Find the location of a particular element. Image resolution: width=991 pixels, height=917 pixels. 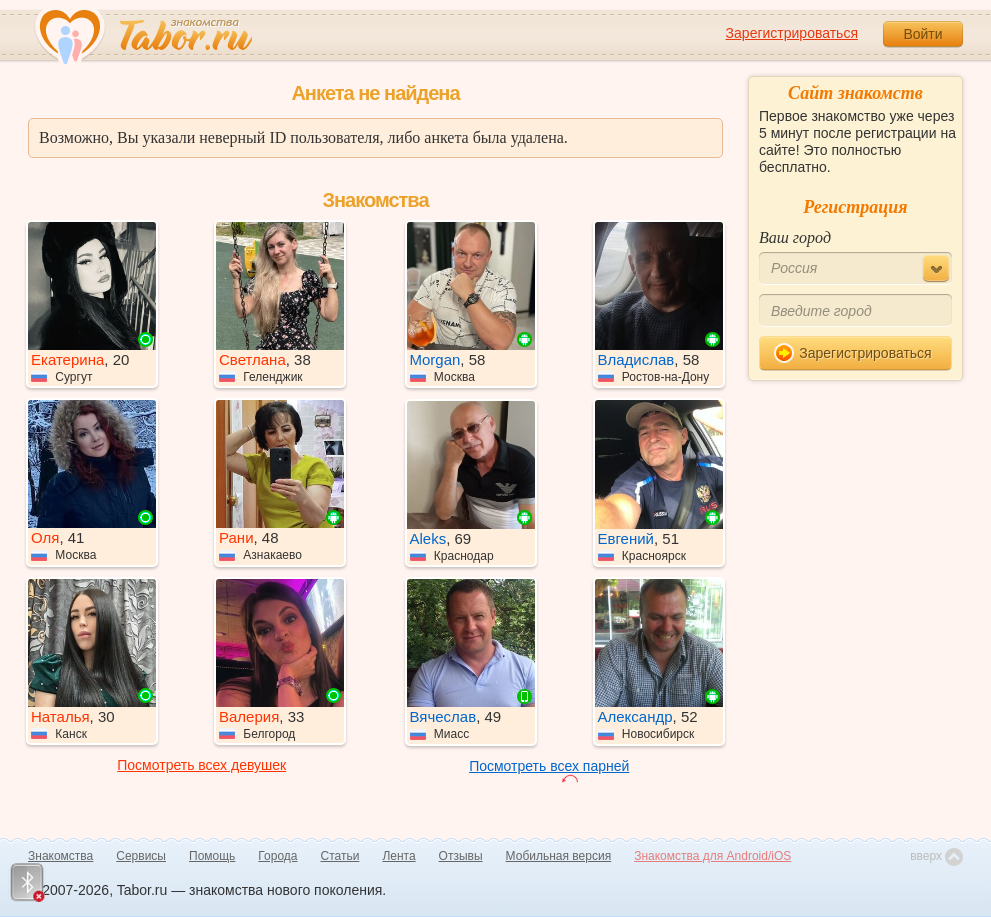

undo the last action is located at coordinates (570, 778).